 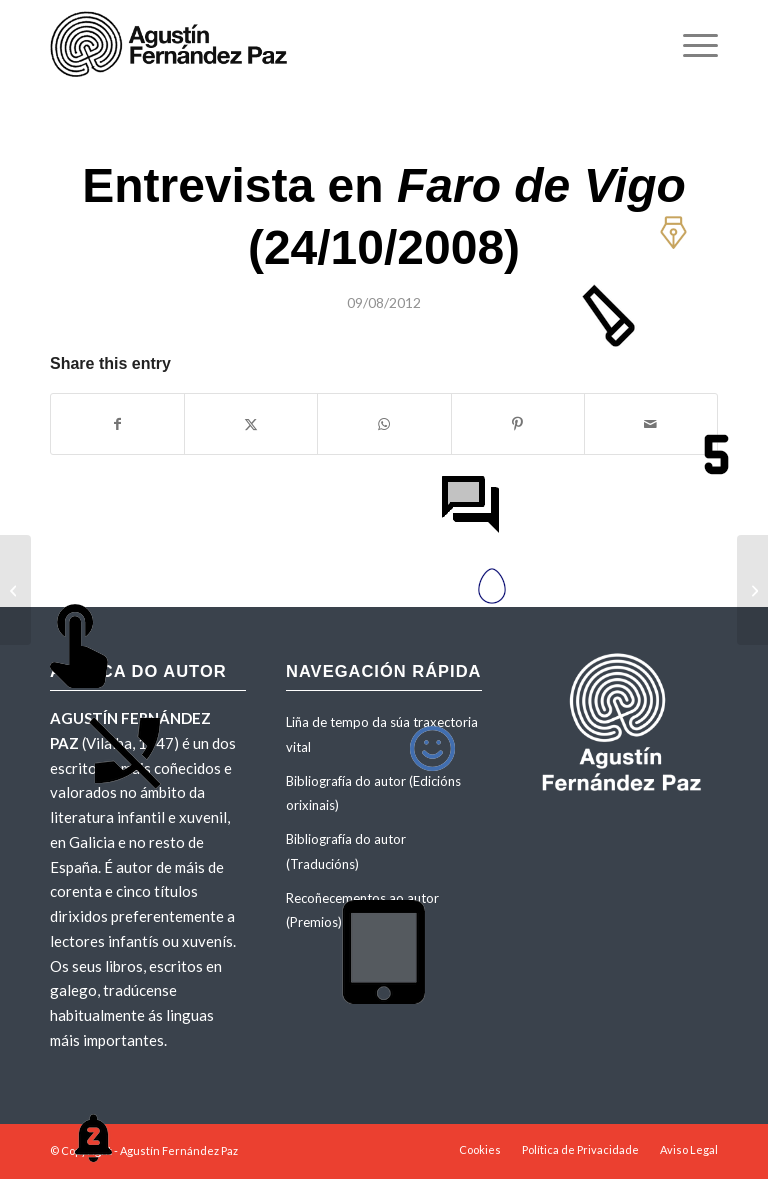 I want to click on switch to tablet view, so click(x=386, y=952).